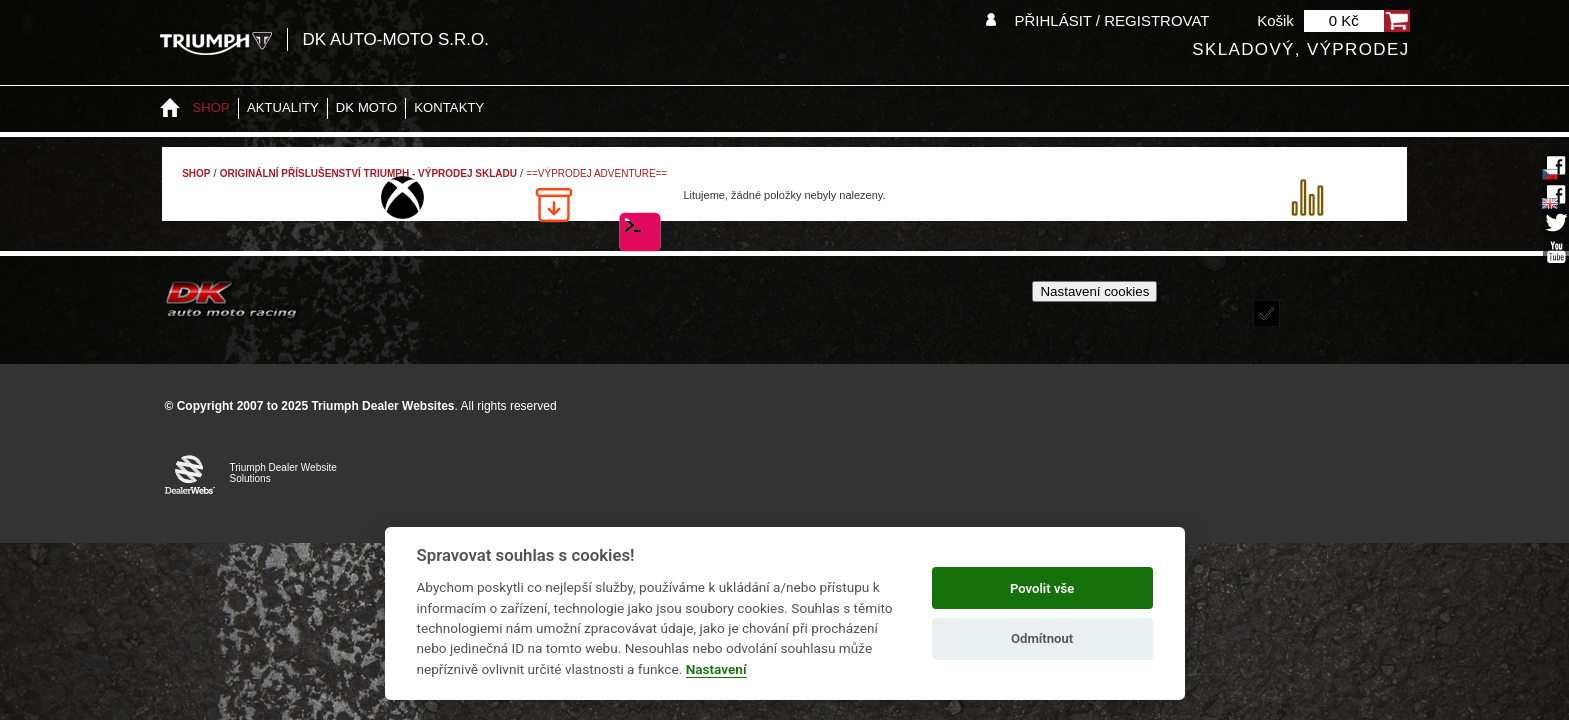 The image size is (1569, 720). I want to click on indicates a selected or completed item, so click(1266, 313).